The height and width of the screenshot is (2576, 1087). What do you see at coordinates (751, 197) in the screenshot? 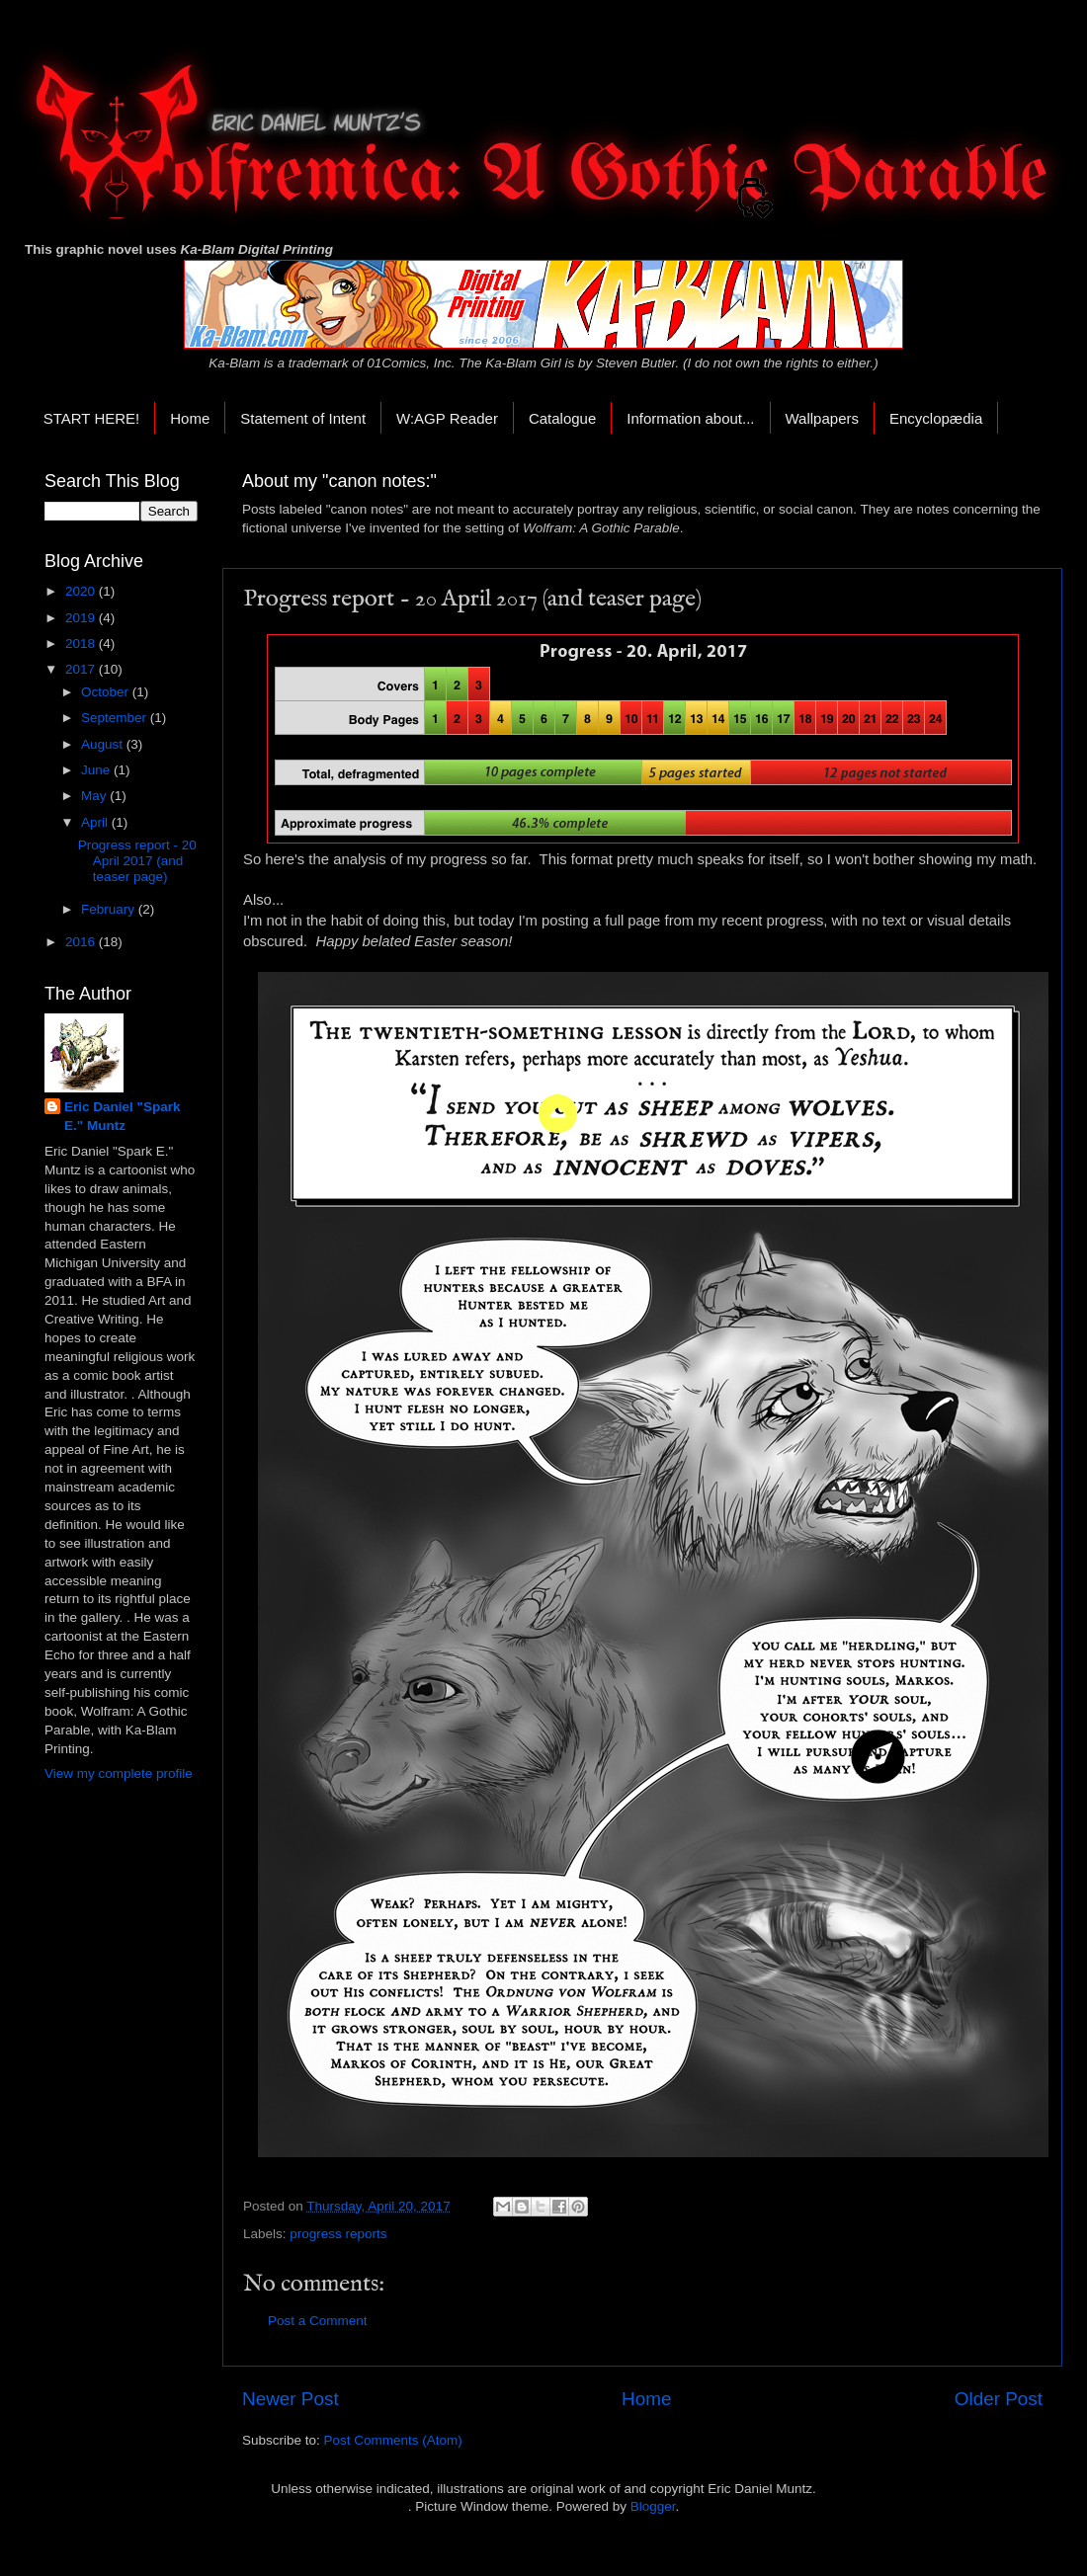
I see `view heart rate data on smartwatch` at bounding box center [751, 197].